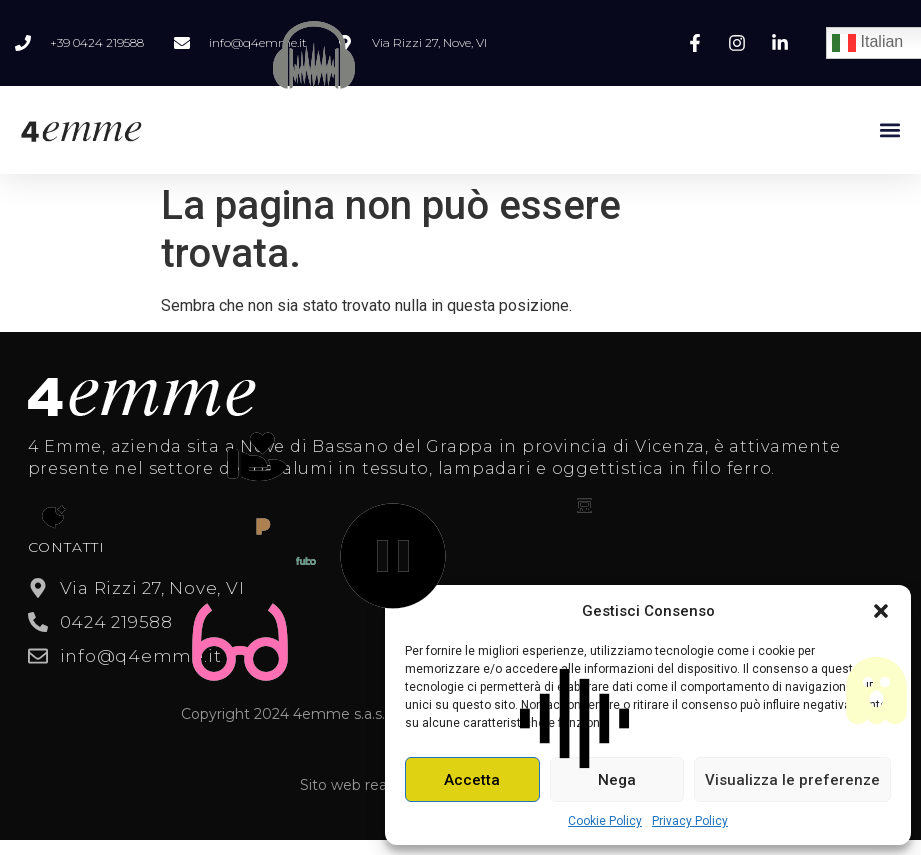  I want to click on open audacity audio editor, so click(314, 55).